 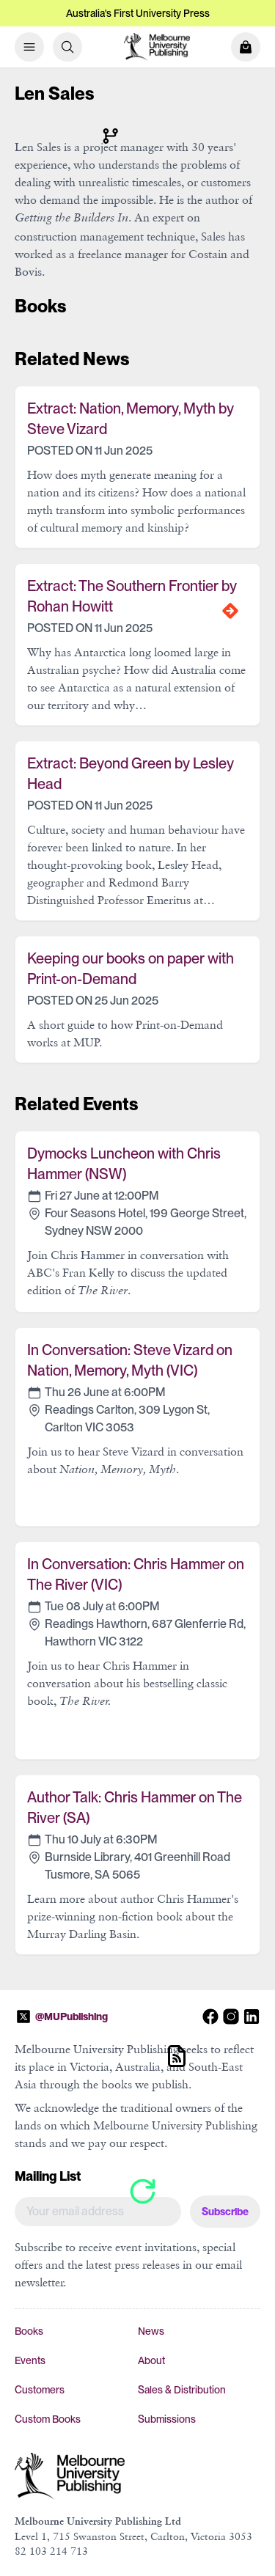 What do you see at coordinates (177, 2056) in the screenshot?
I see `view or manage RSS feed file` at bounding box center [177, 2056].